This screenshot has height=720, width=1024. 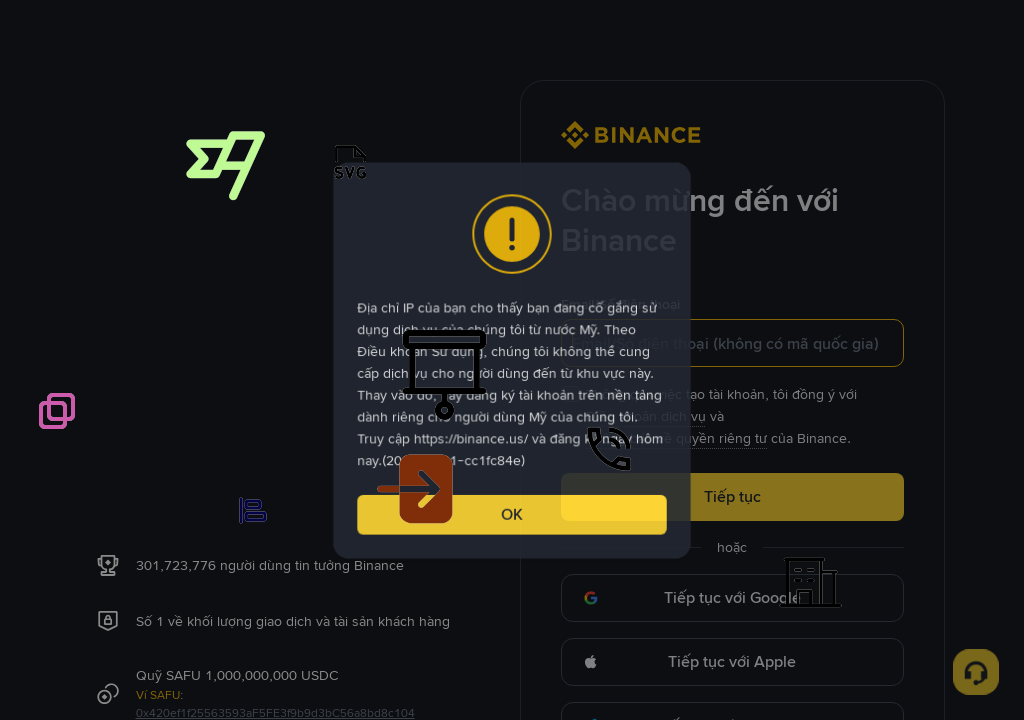 What do you see at coordinates (252, 510) in the screenshot?
I see `align text to the left` at bounding box center [252, 510].